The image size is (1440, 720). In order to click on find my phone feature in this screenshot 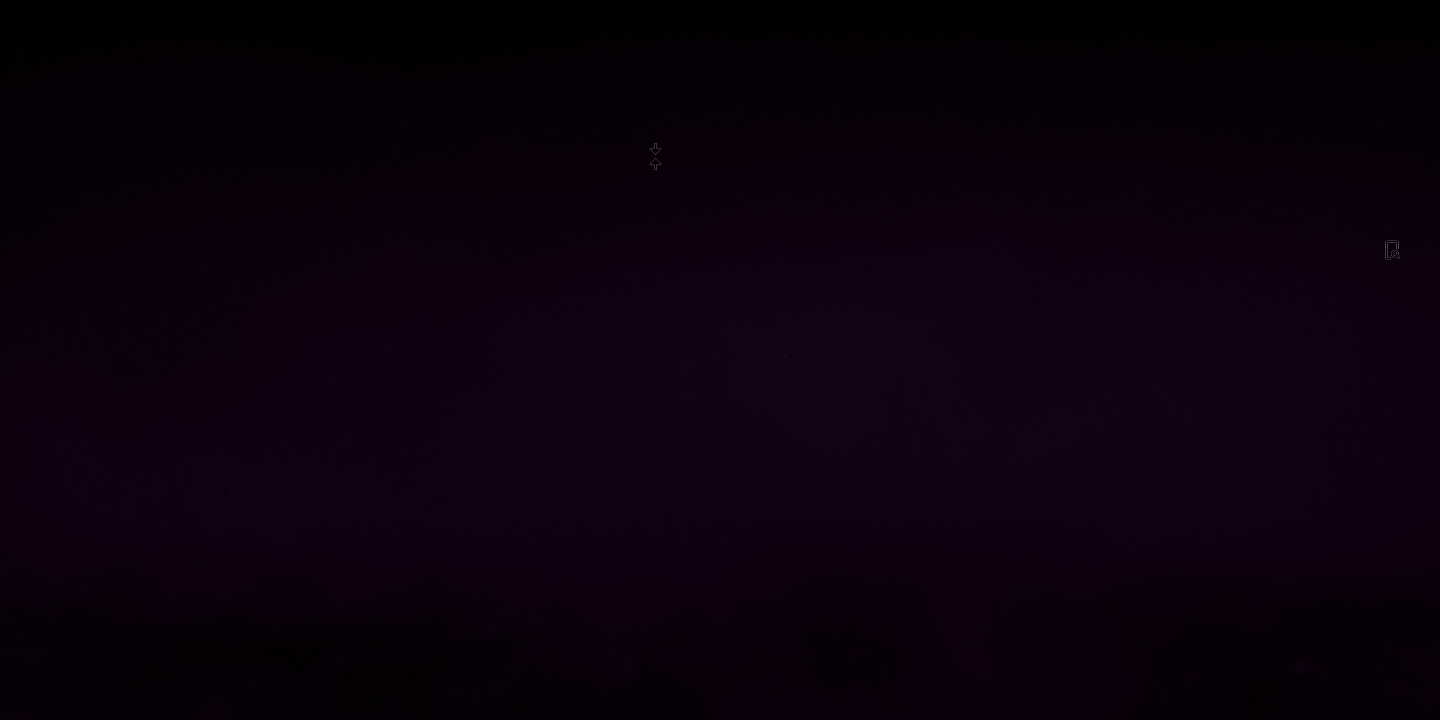, I will do `click(1392, 250)`.